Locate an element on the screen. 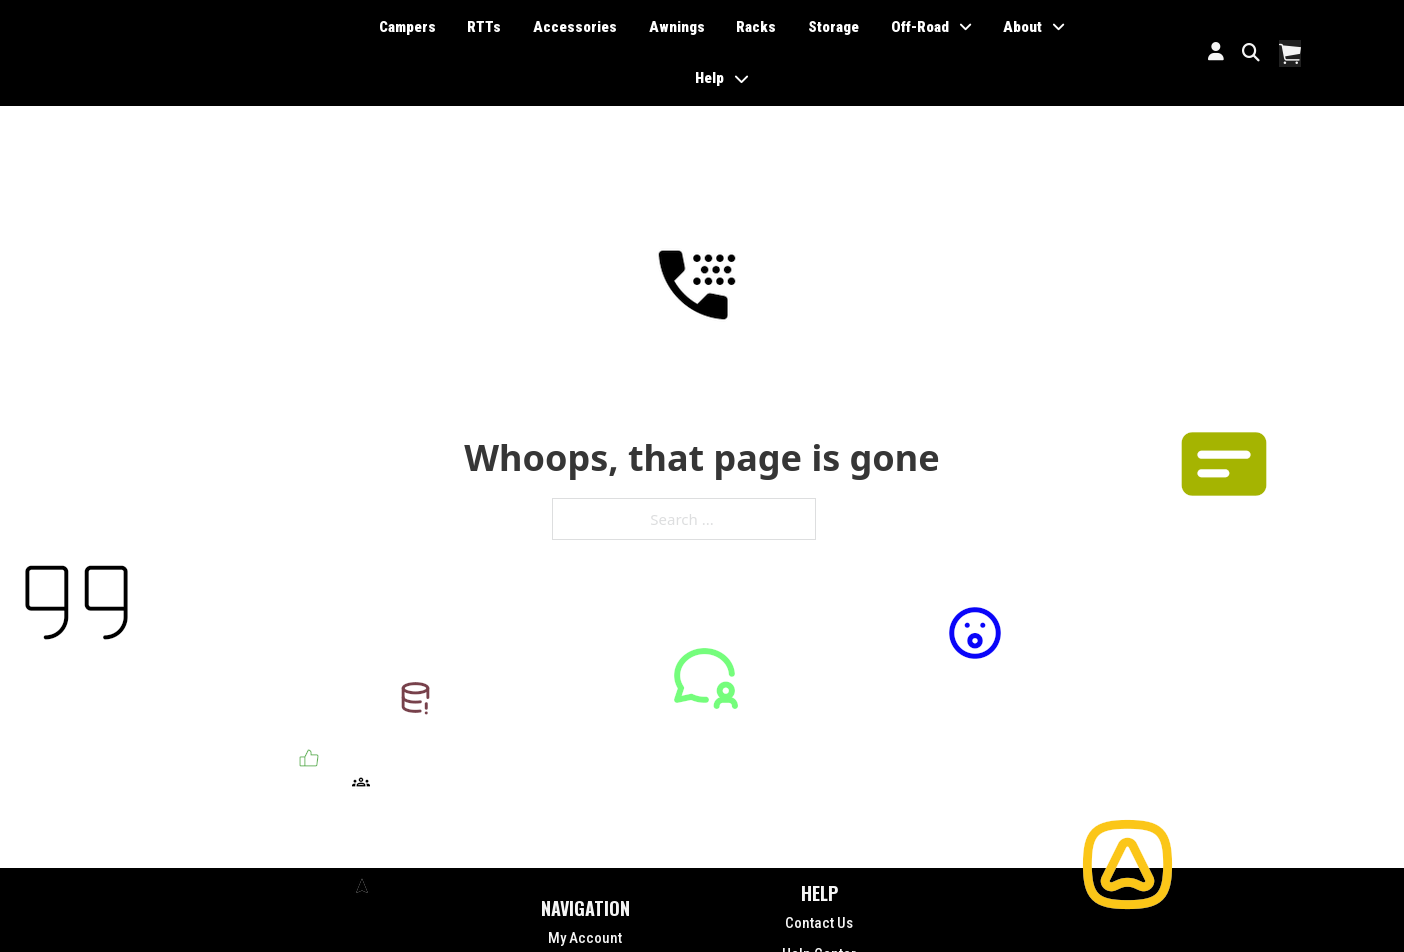  start navigation to destination is located at coordinates (362, 886).